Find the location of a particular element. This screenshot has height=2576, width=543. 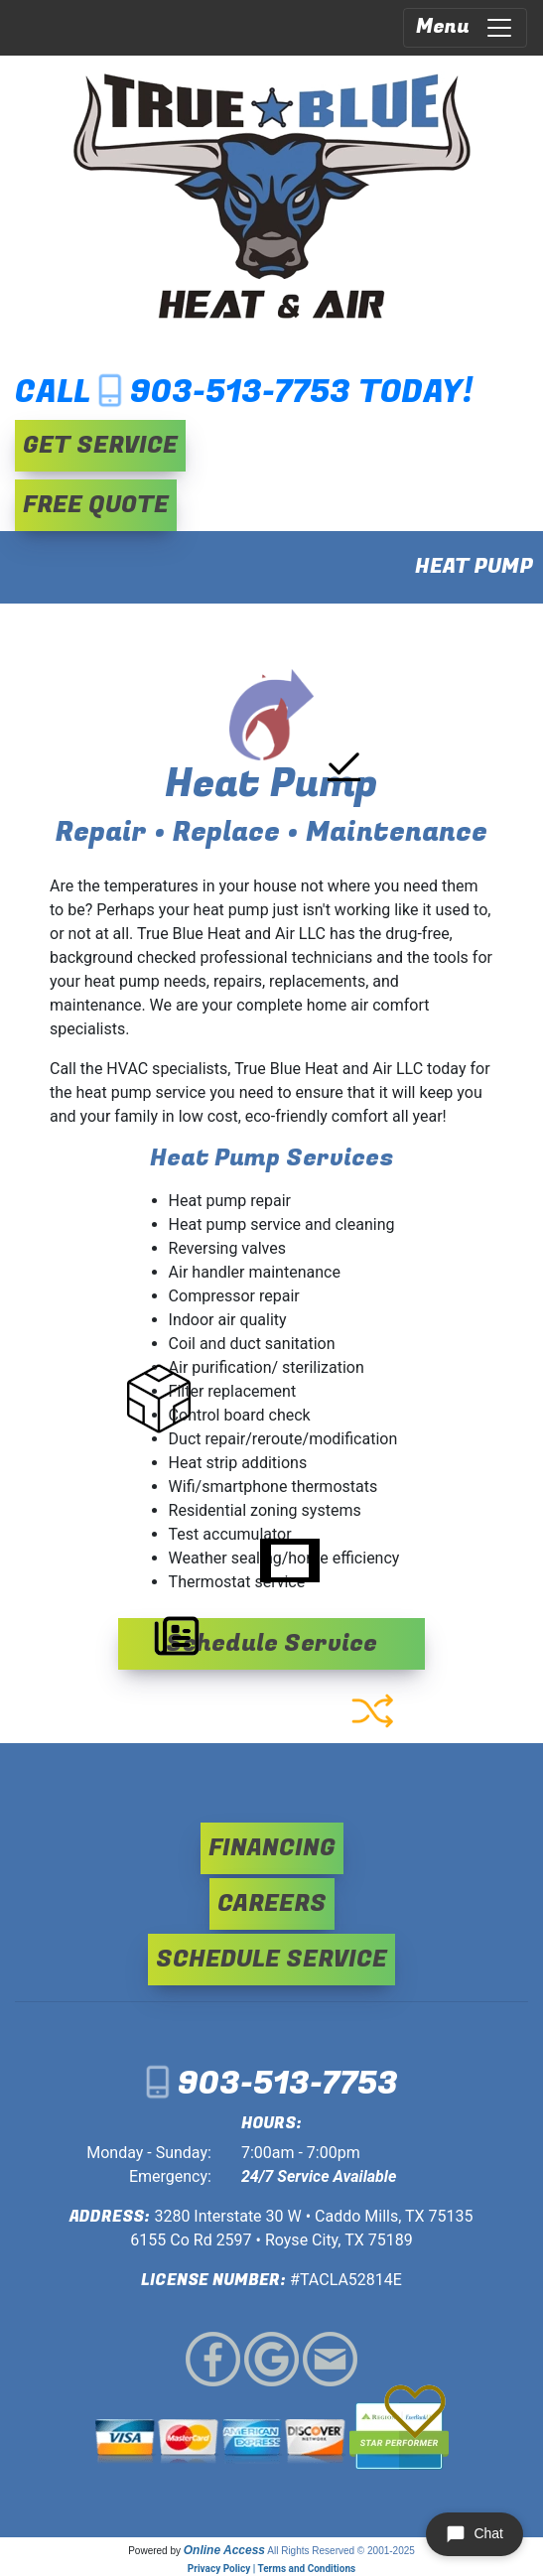

view news or articles is located at coordinates (177, 1636).